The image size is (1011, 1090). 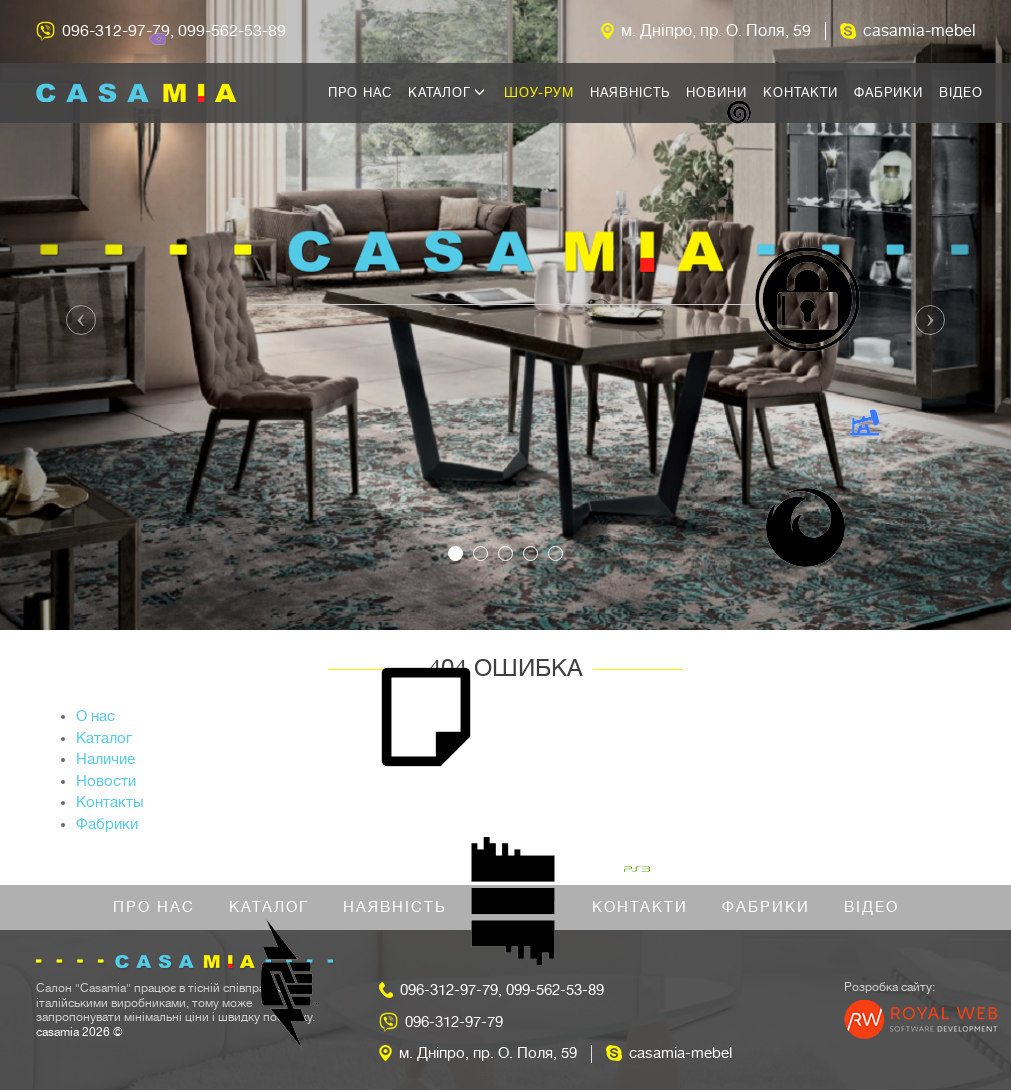 I want to click on pantheon website hosting platform logo, so click(x=290, y=984).